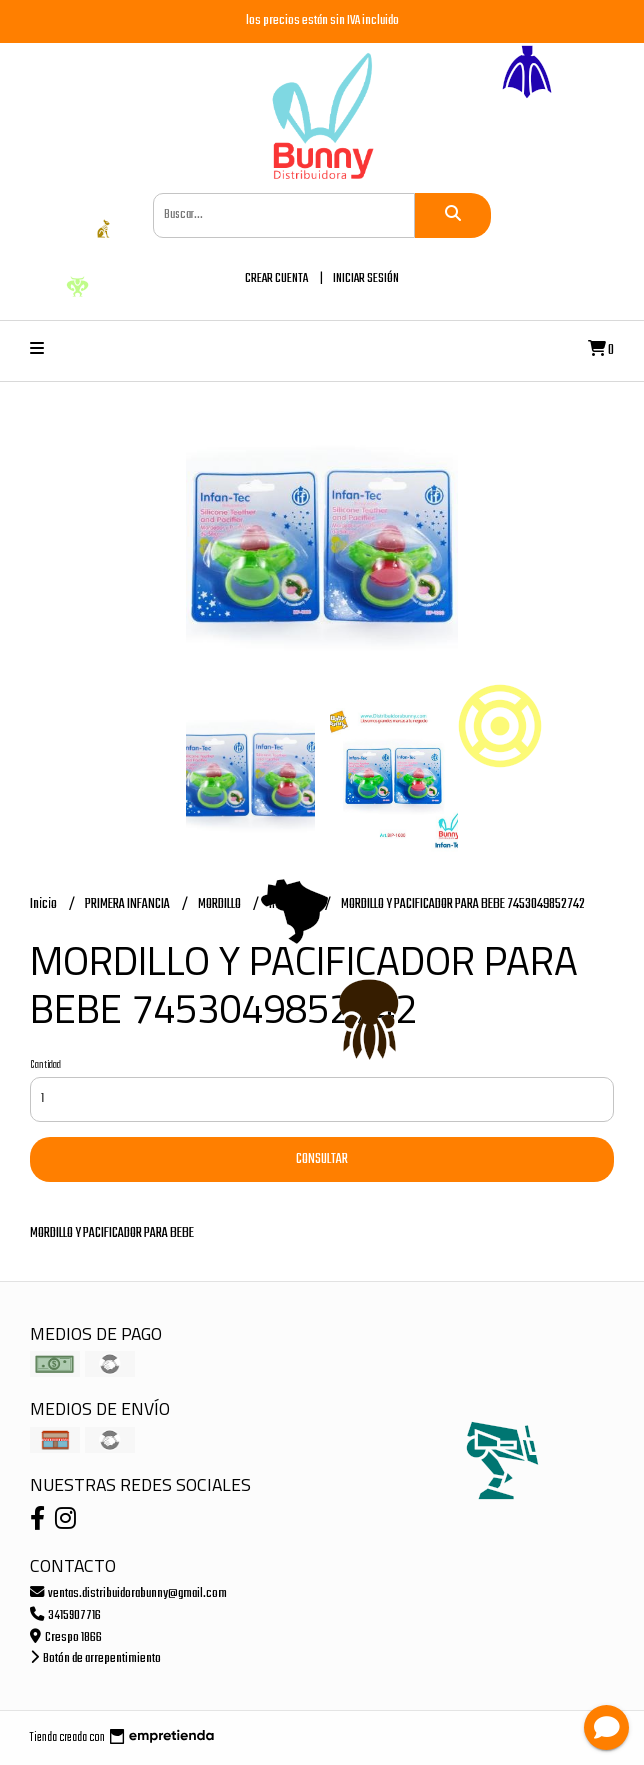 This screenshot has width=644, height=1765. What do you see at coordinates (77, 286) in the screenshot?
I see `select minotaur character or enemy type` at bounding box center [77, 286].